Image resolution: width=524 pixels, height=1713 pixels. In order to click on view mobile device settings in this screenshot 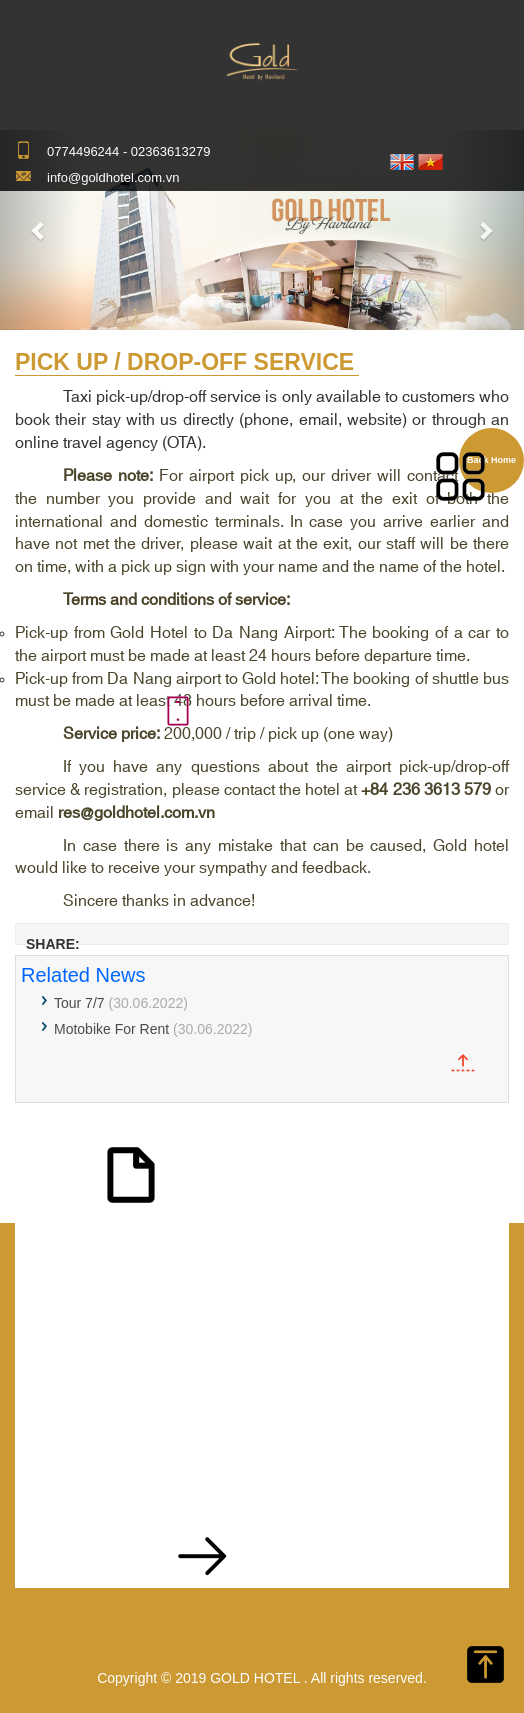, I will do `click(178, 711)`.